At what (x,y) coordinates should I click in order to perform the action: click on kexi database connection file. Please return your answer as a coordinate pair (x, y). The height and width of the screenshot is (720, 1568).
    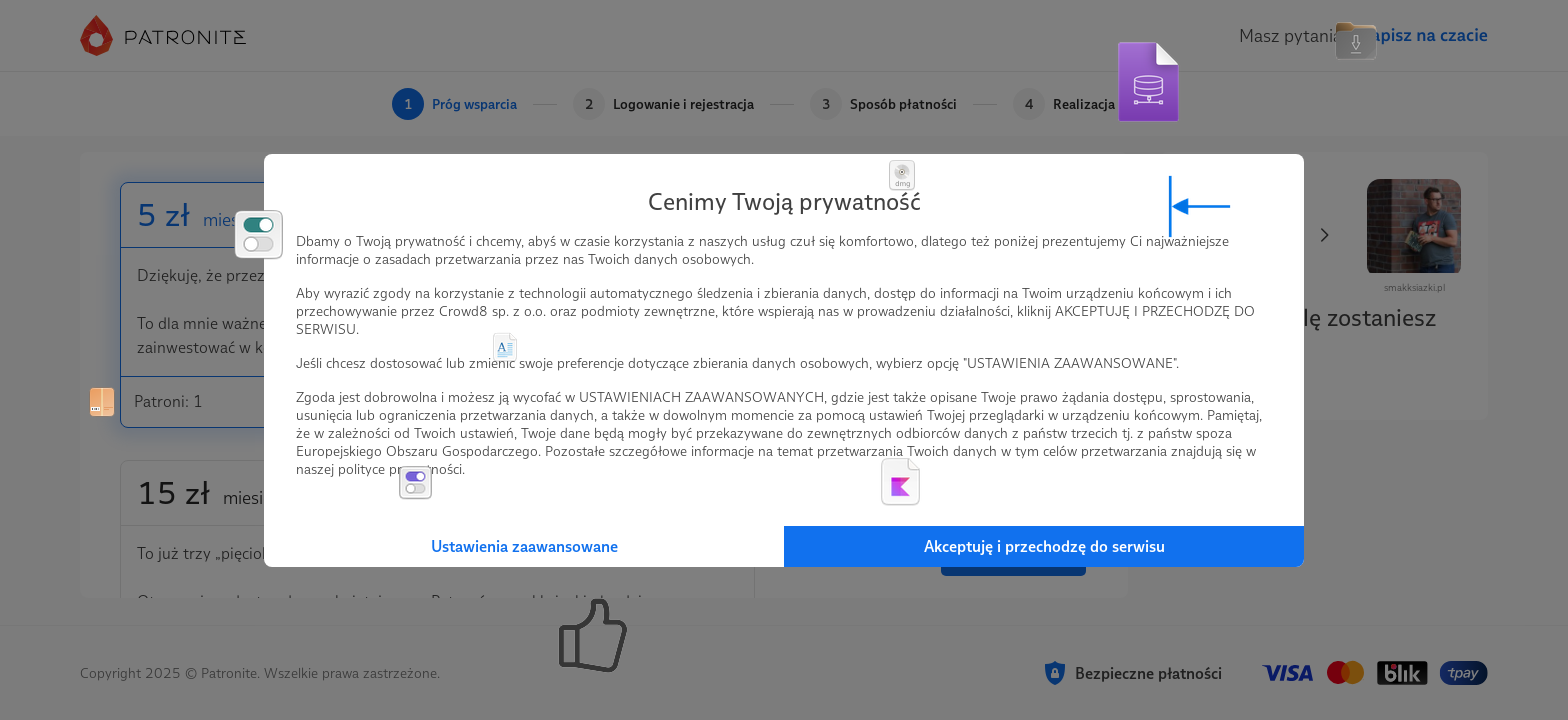
    Looking at the image, I should click on (1148, 83).